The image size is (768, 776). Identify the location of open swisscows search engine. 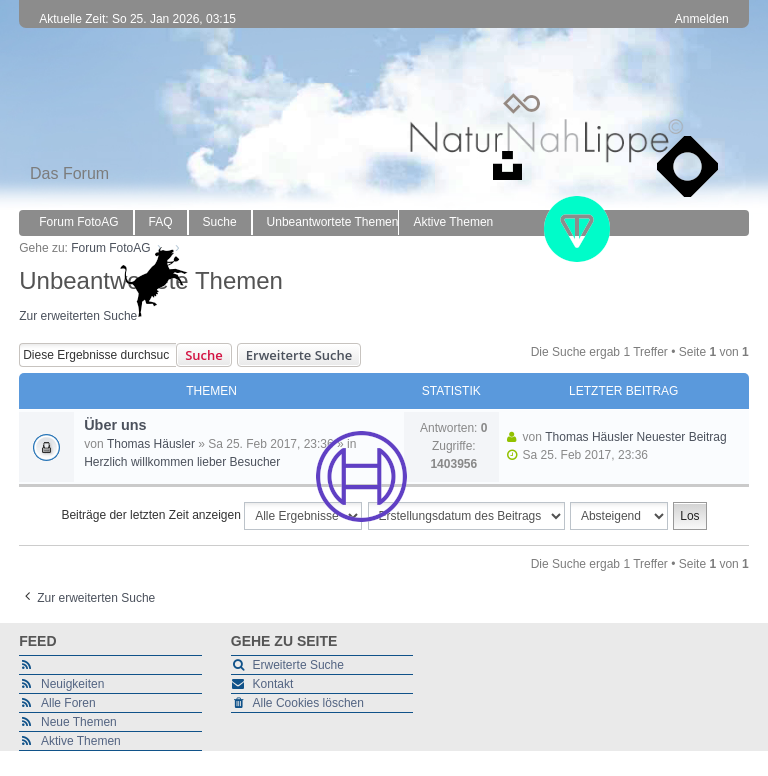
(154, 282).